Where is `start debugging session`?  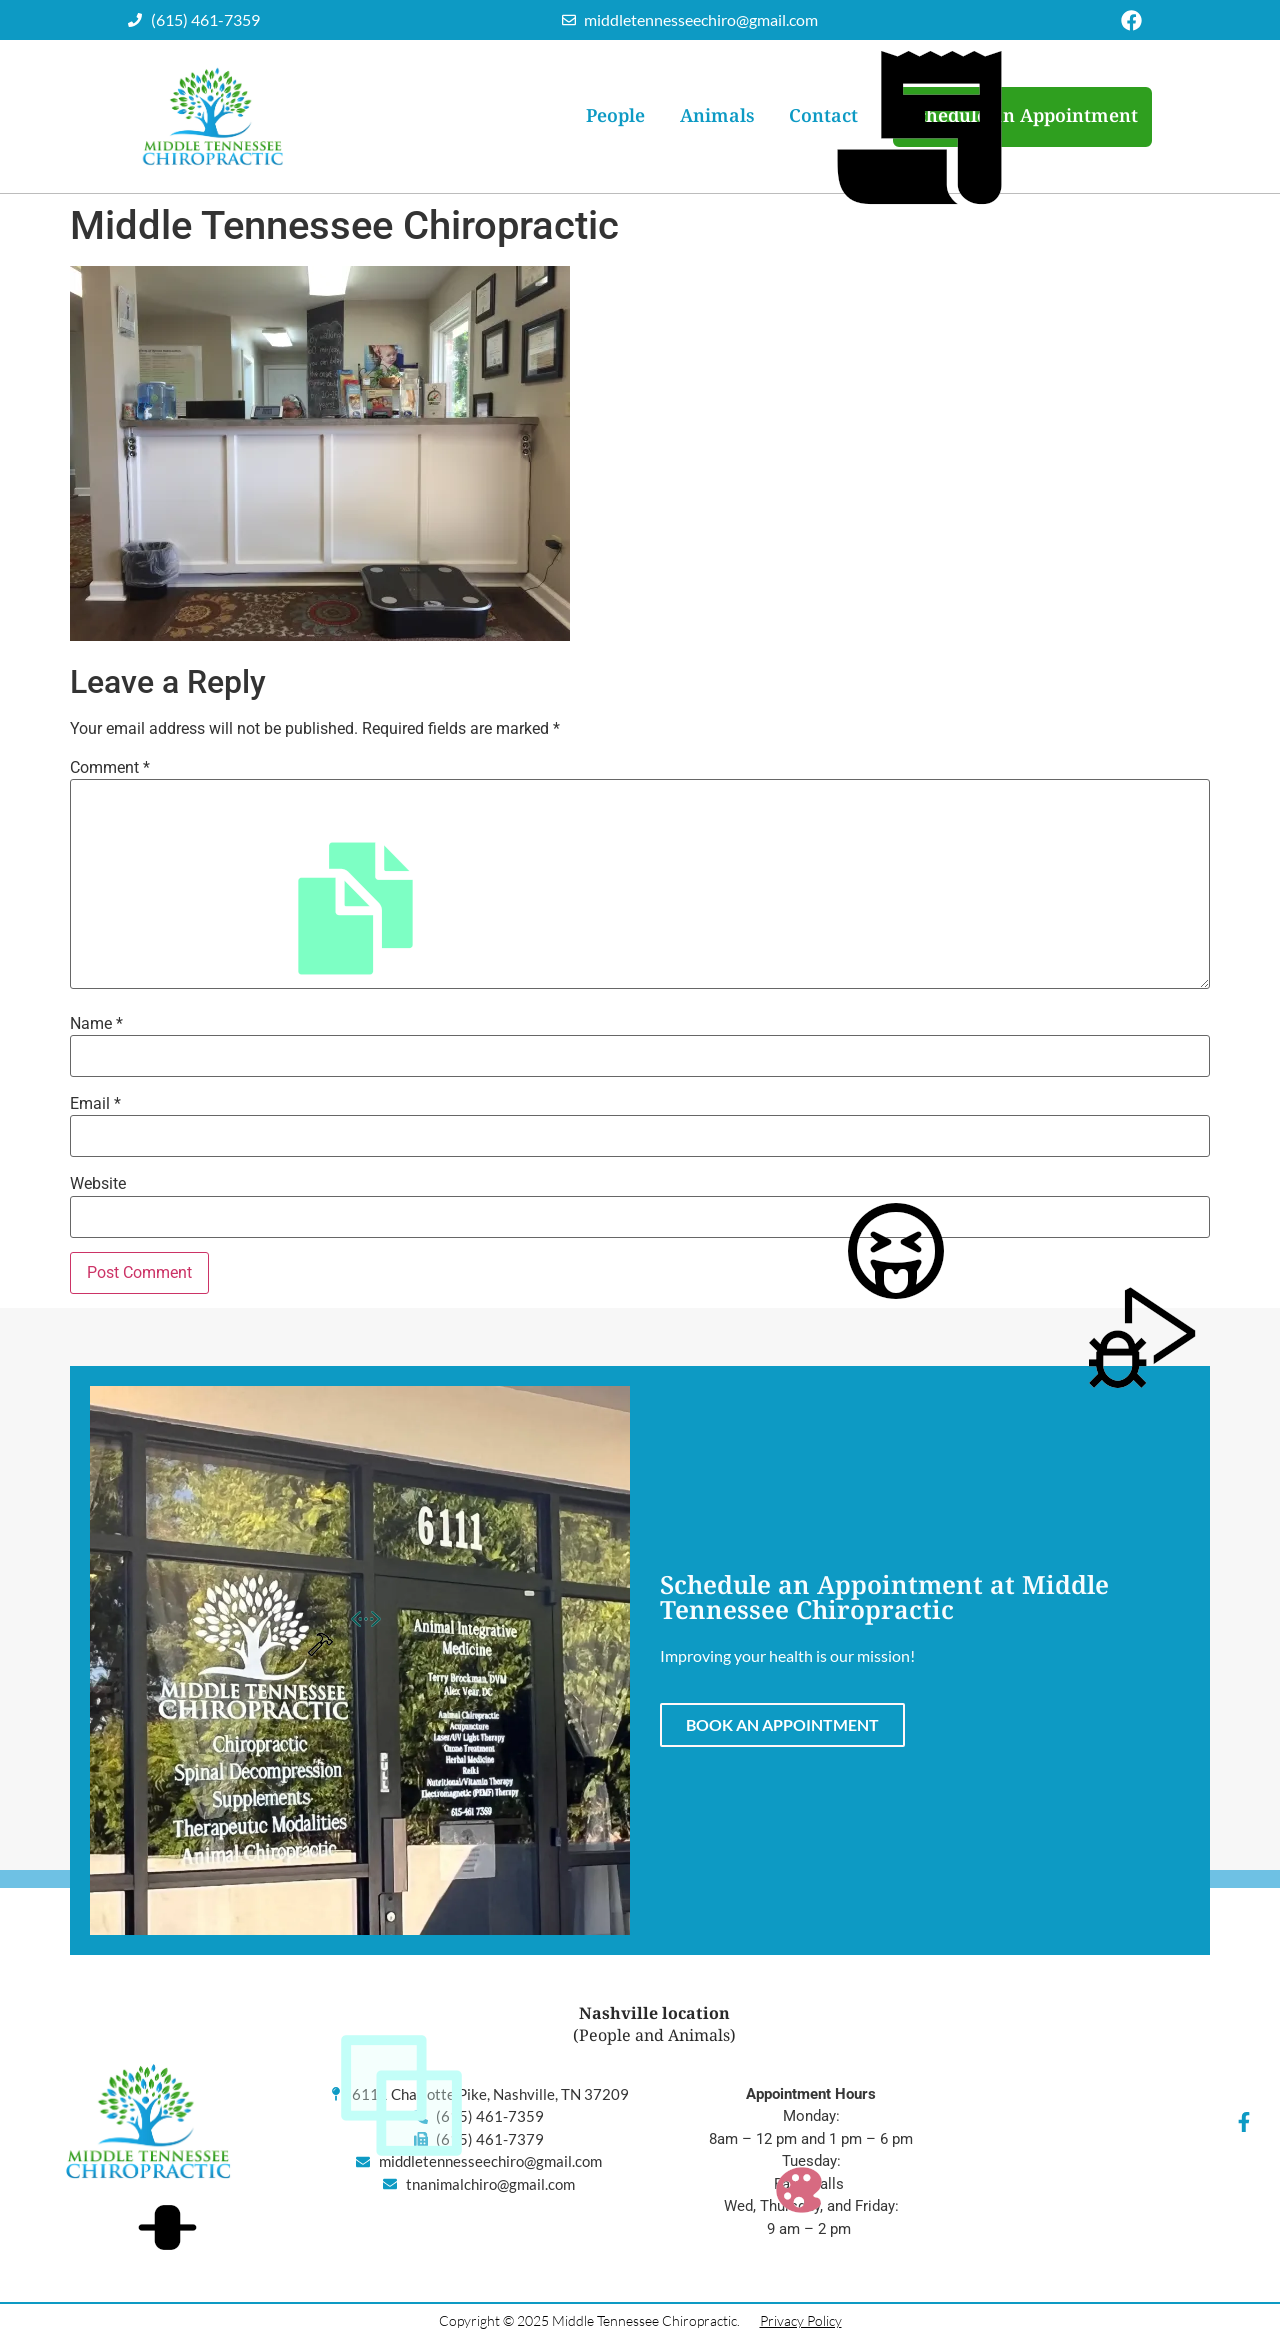
start debugging session is located at coordinates (1146, 1330).